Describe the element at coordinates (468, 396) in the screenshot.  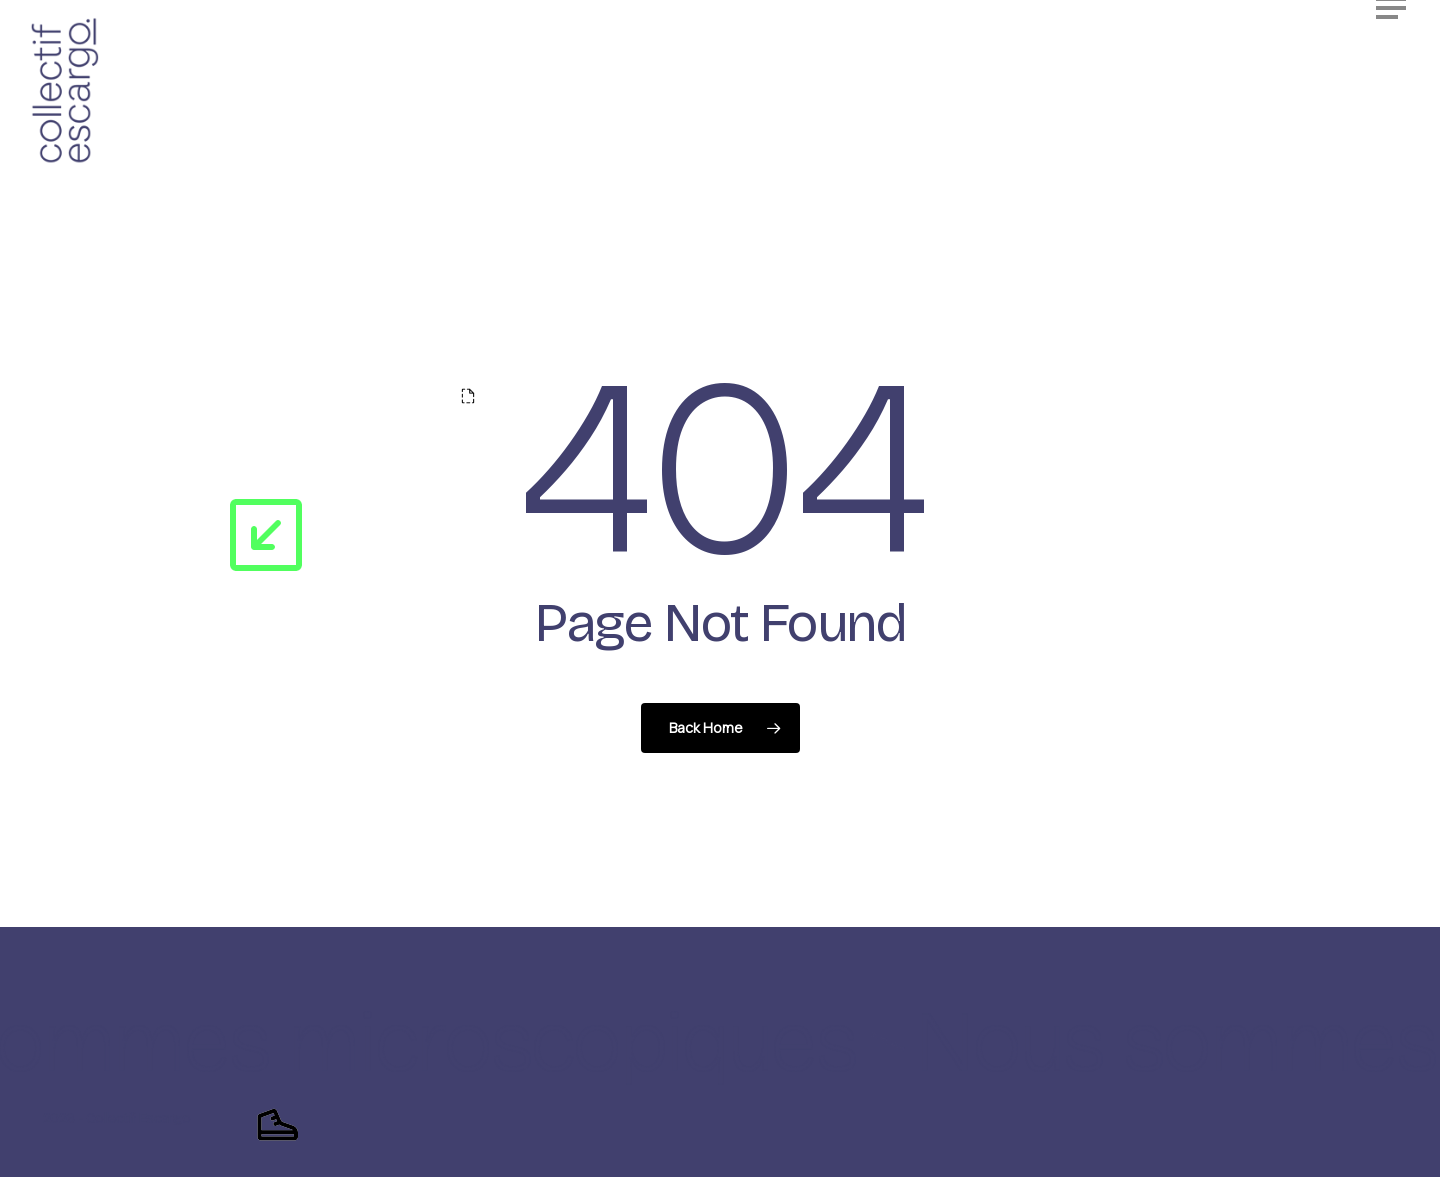
I see `indicates a draft or incomplete file` at that location.